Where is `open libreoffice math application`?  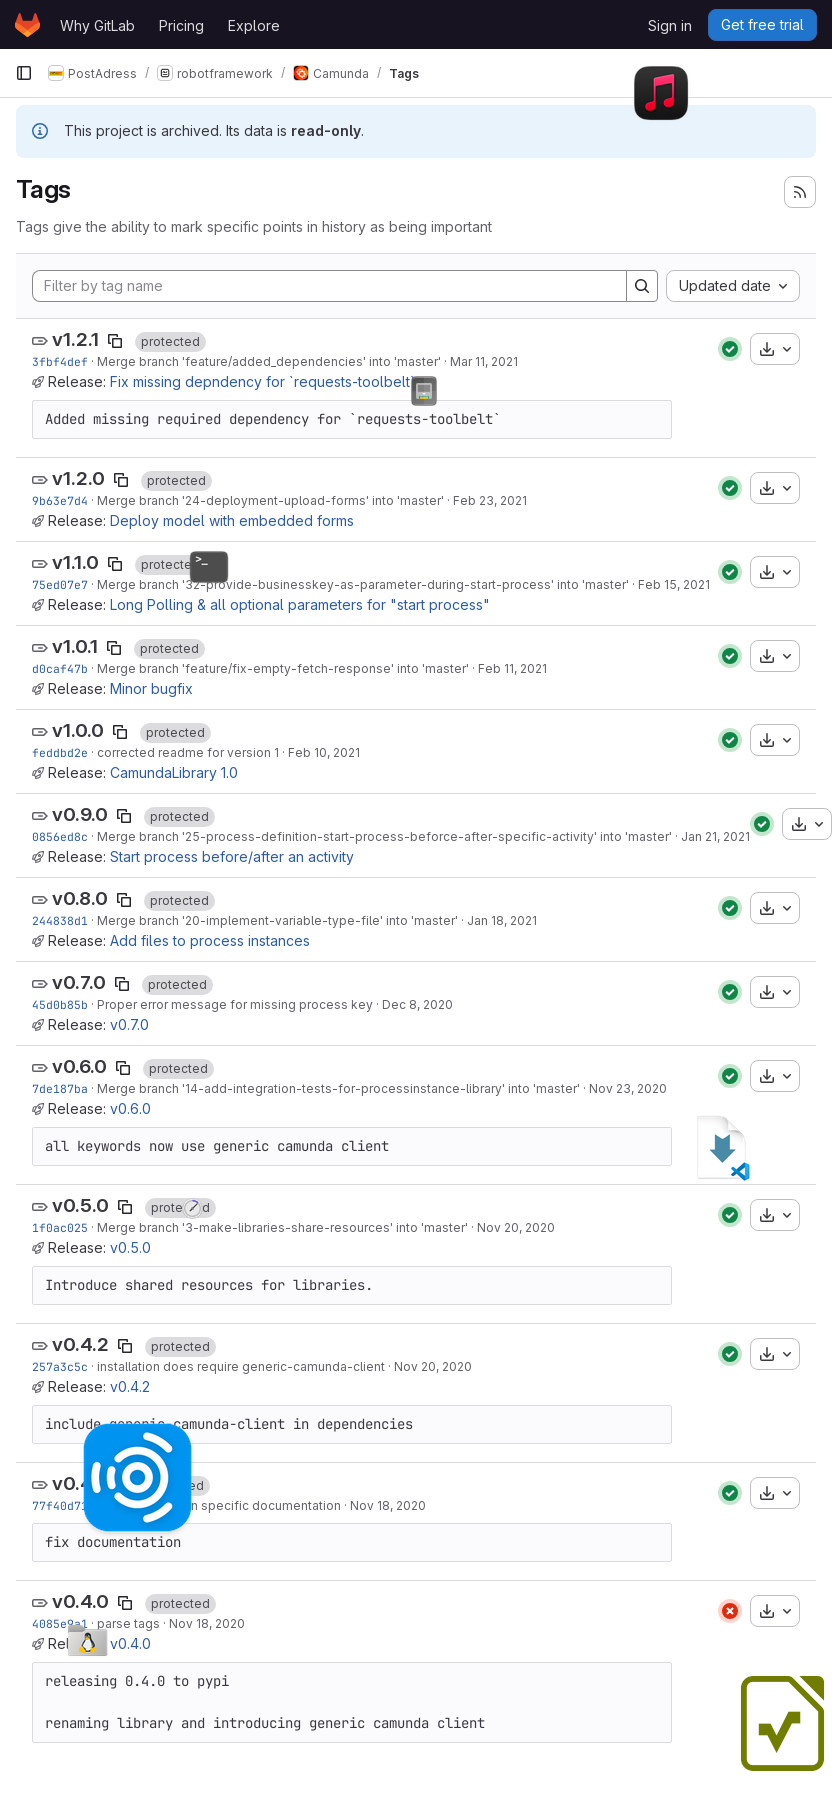
open libreoffice math application is located at coordinates (782, 1723).